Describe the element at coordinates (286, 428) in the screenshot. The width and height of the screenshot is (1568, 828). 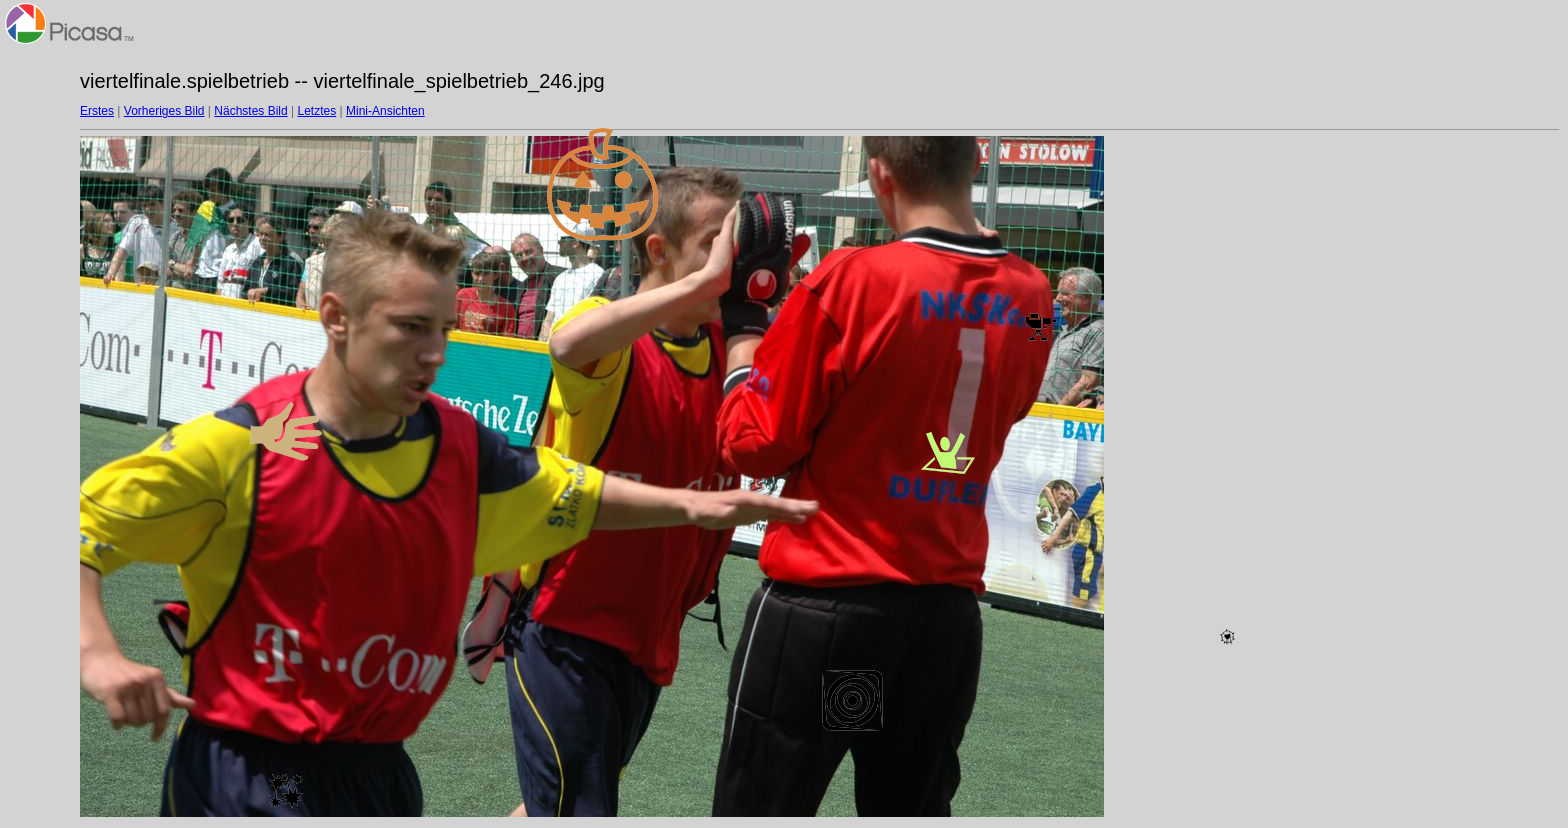
I see `play hand gesture in a game (paper in rock-paper-scissors)` at that location.